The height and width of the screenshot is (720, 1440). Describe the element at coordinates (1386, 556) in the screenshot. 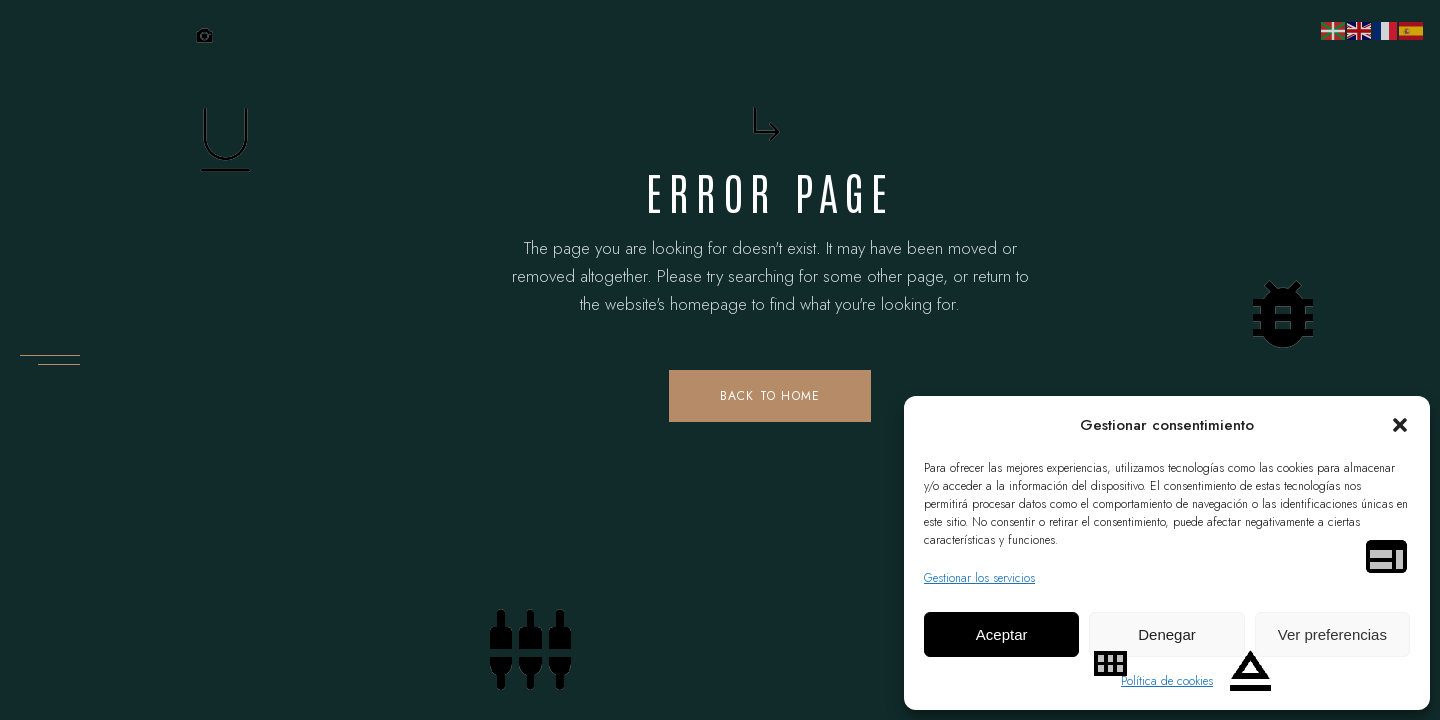

I see `open web browser` at that location.